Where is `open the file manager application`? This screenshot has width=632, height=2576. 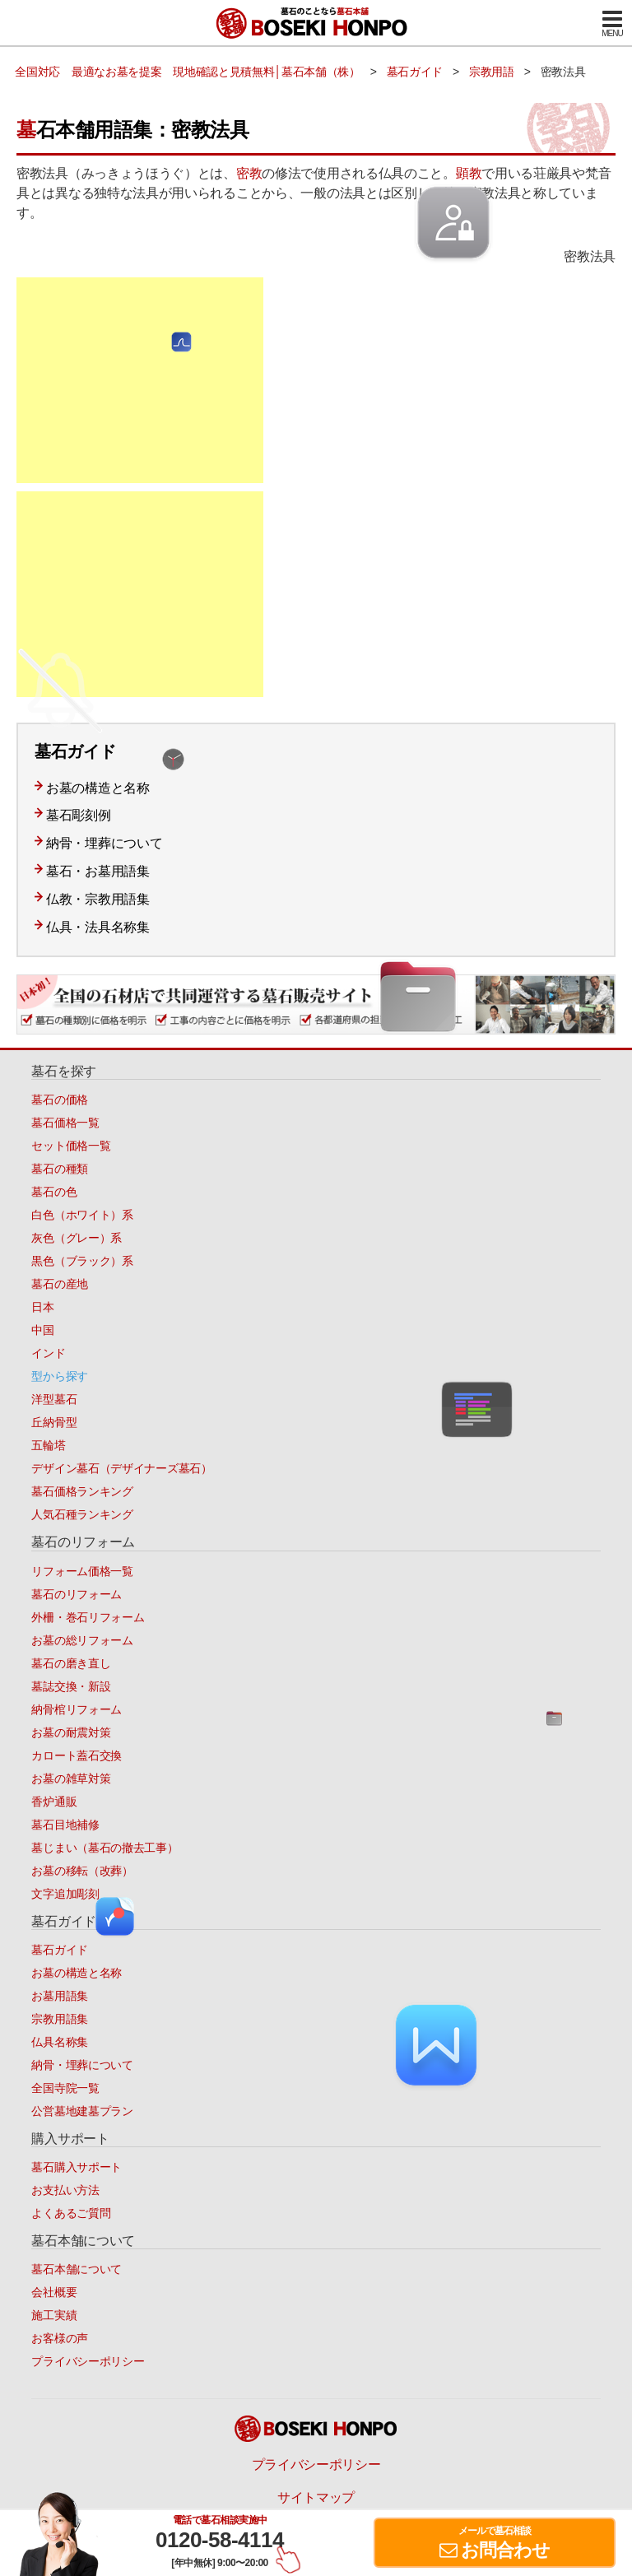 open the file manager application is located at coordinates (418, 997).